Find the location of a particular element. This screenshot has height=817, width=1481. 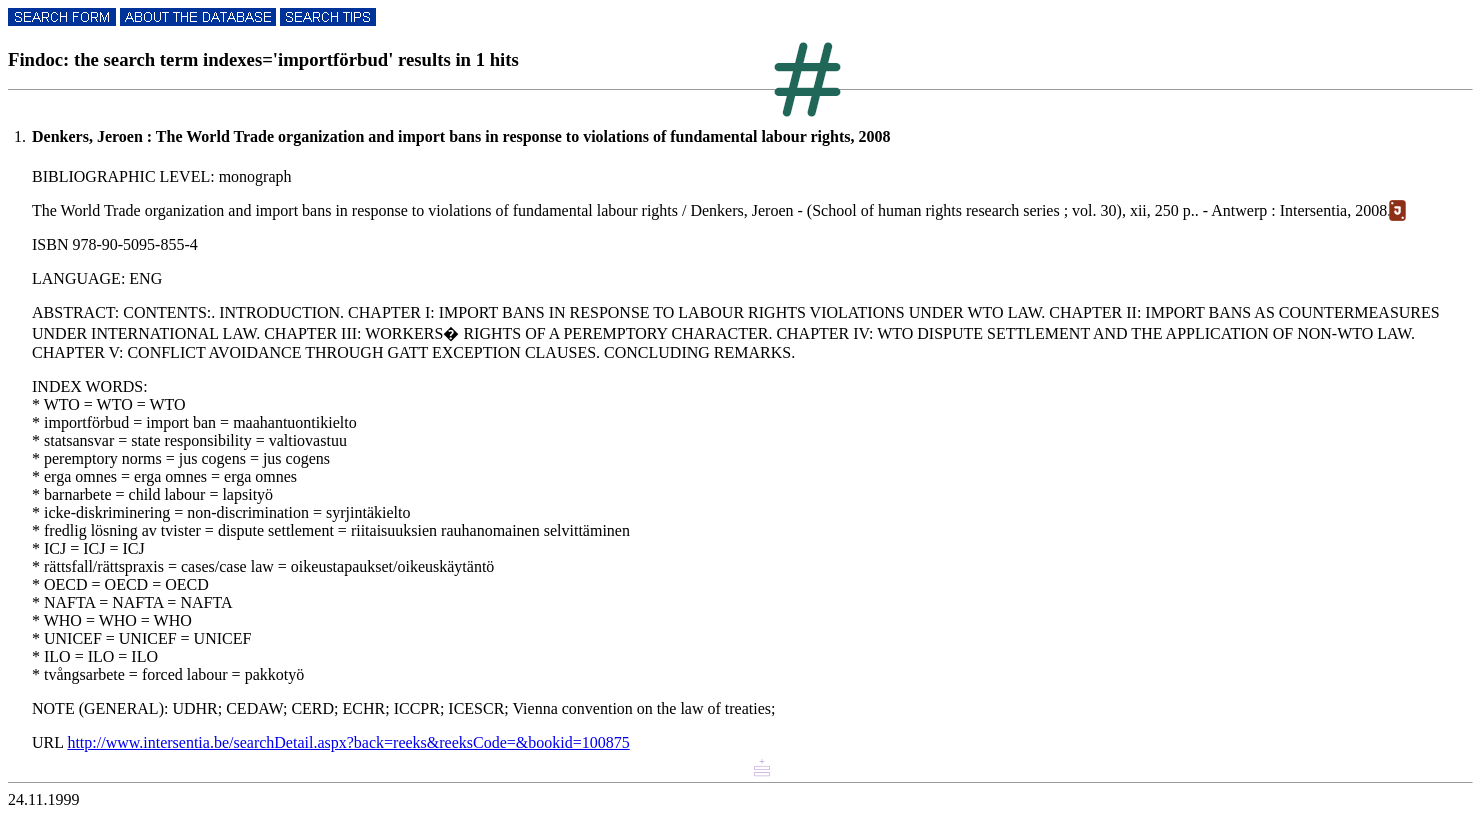

add a new row at the top is located at coordinates (762, 769).